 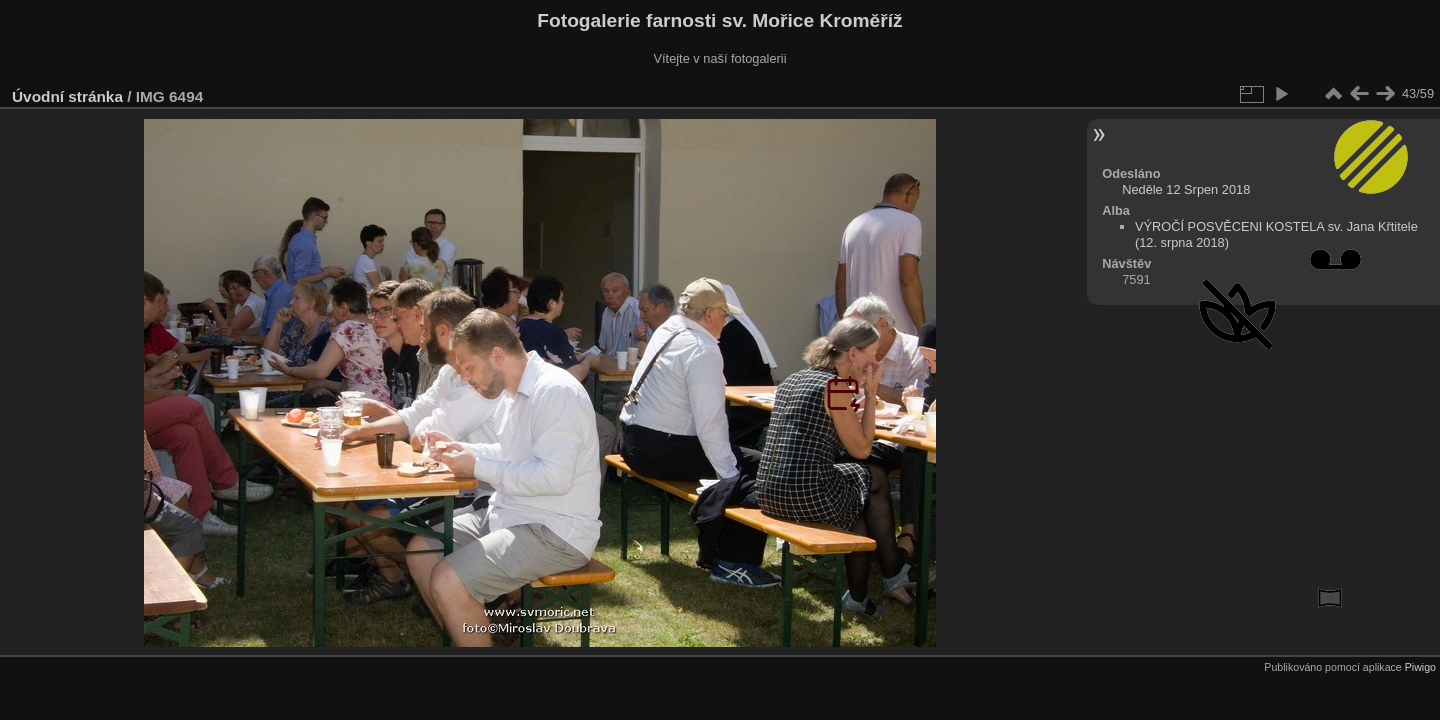 What do you see at coordinates (1371, 157) in the screenshot?
I see `access boules or pétanque game` at bounding box center [1371, 157].